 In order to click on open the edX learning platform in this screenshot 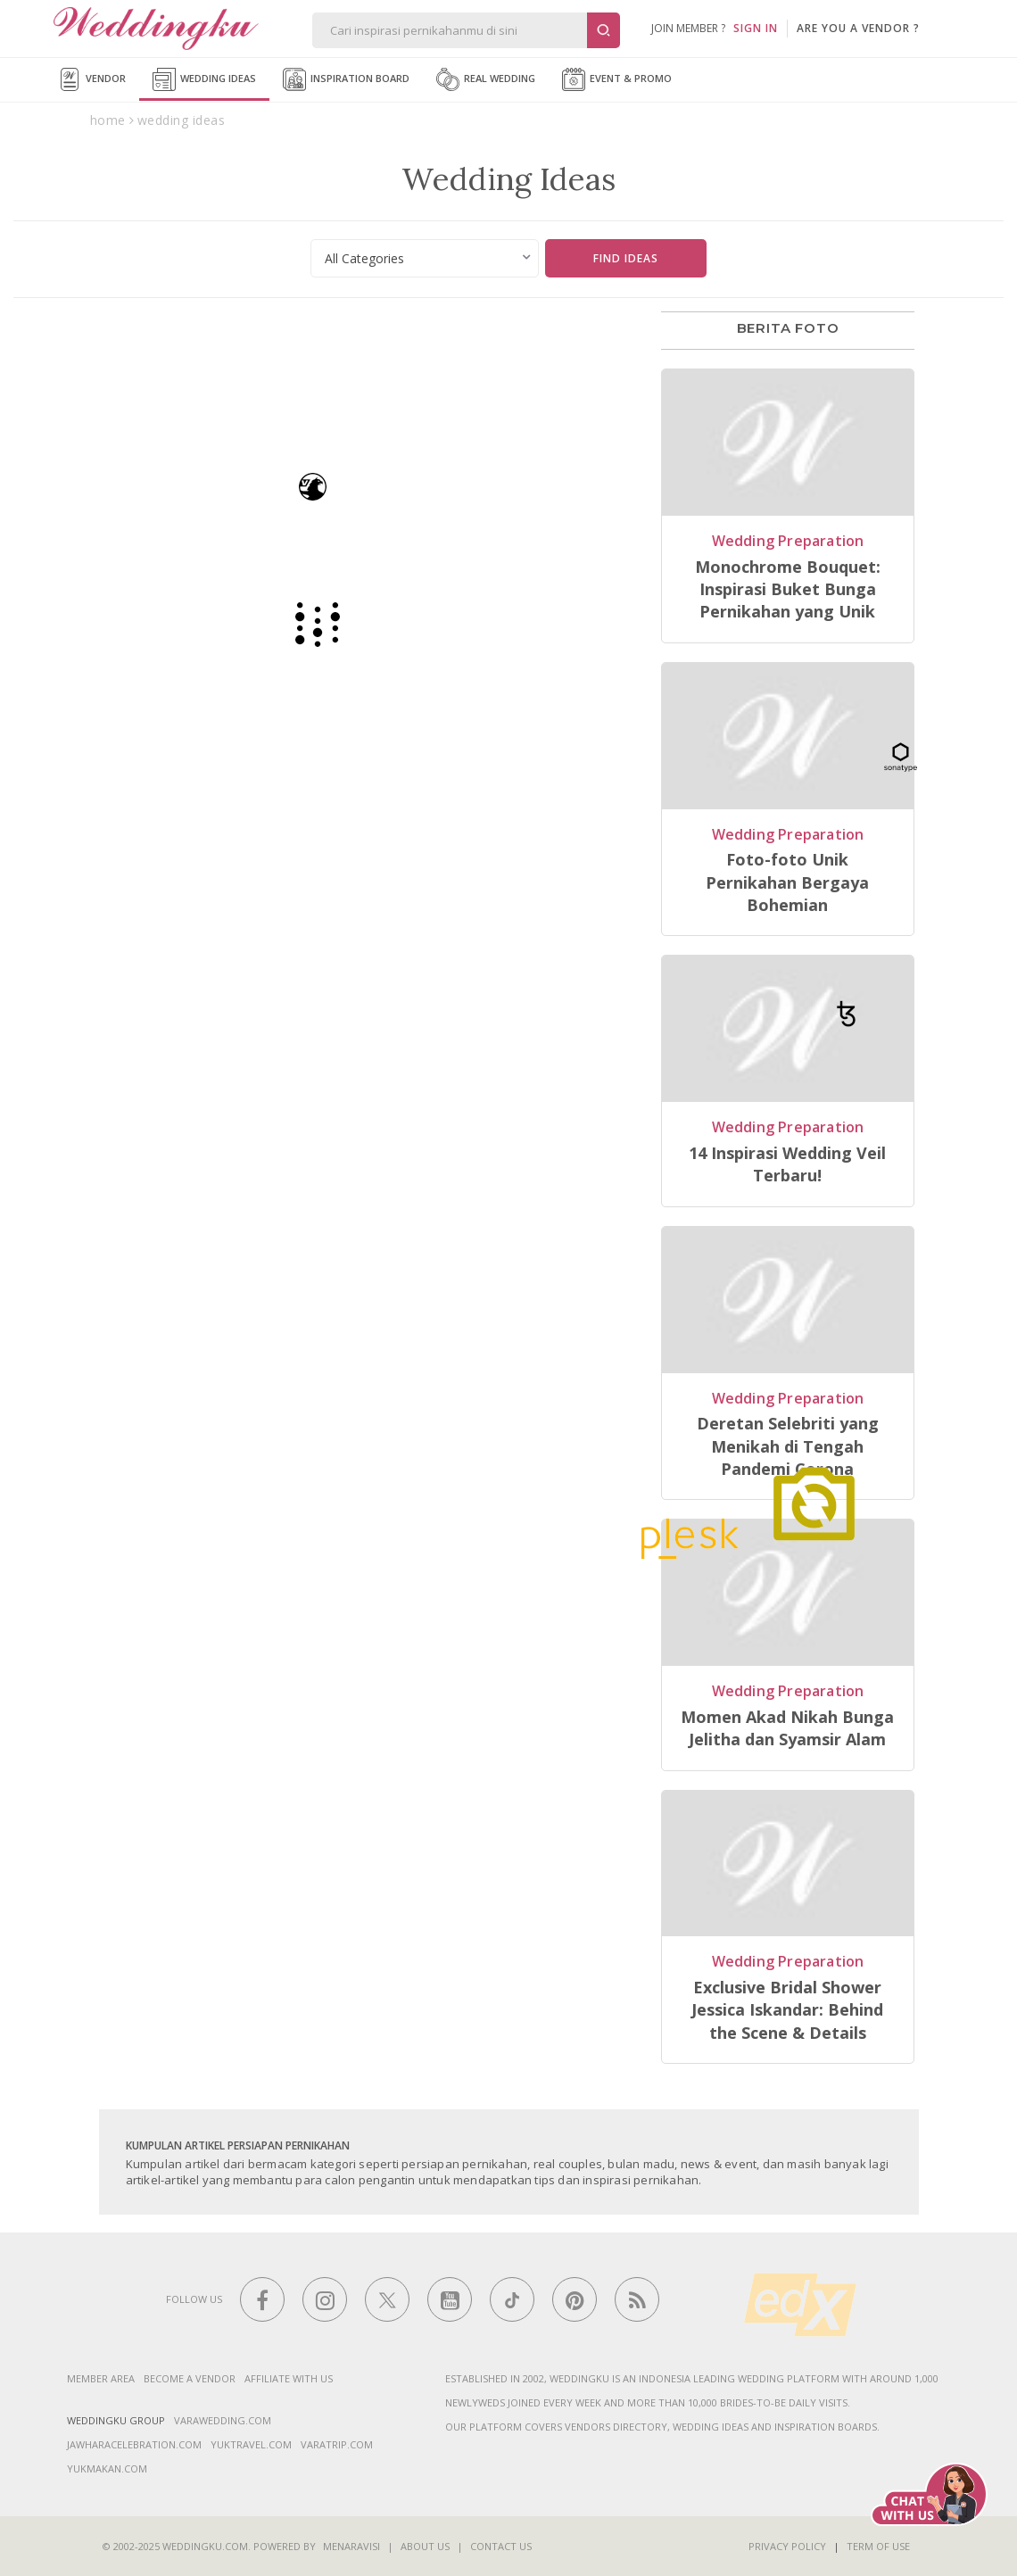, I will do `click(800, 2305)`.